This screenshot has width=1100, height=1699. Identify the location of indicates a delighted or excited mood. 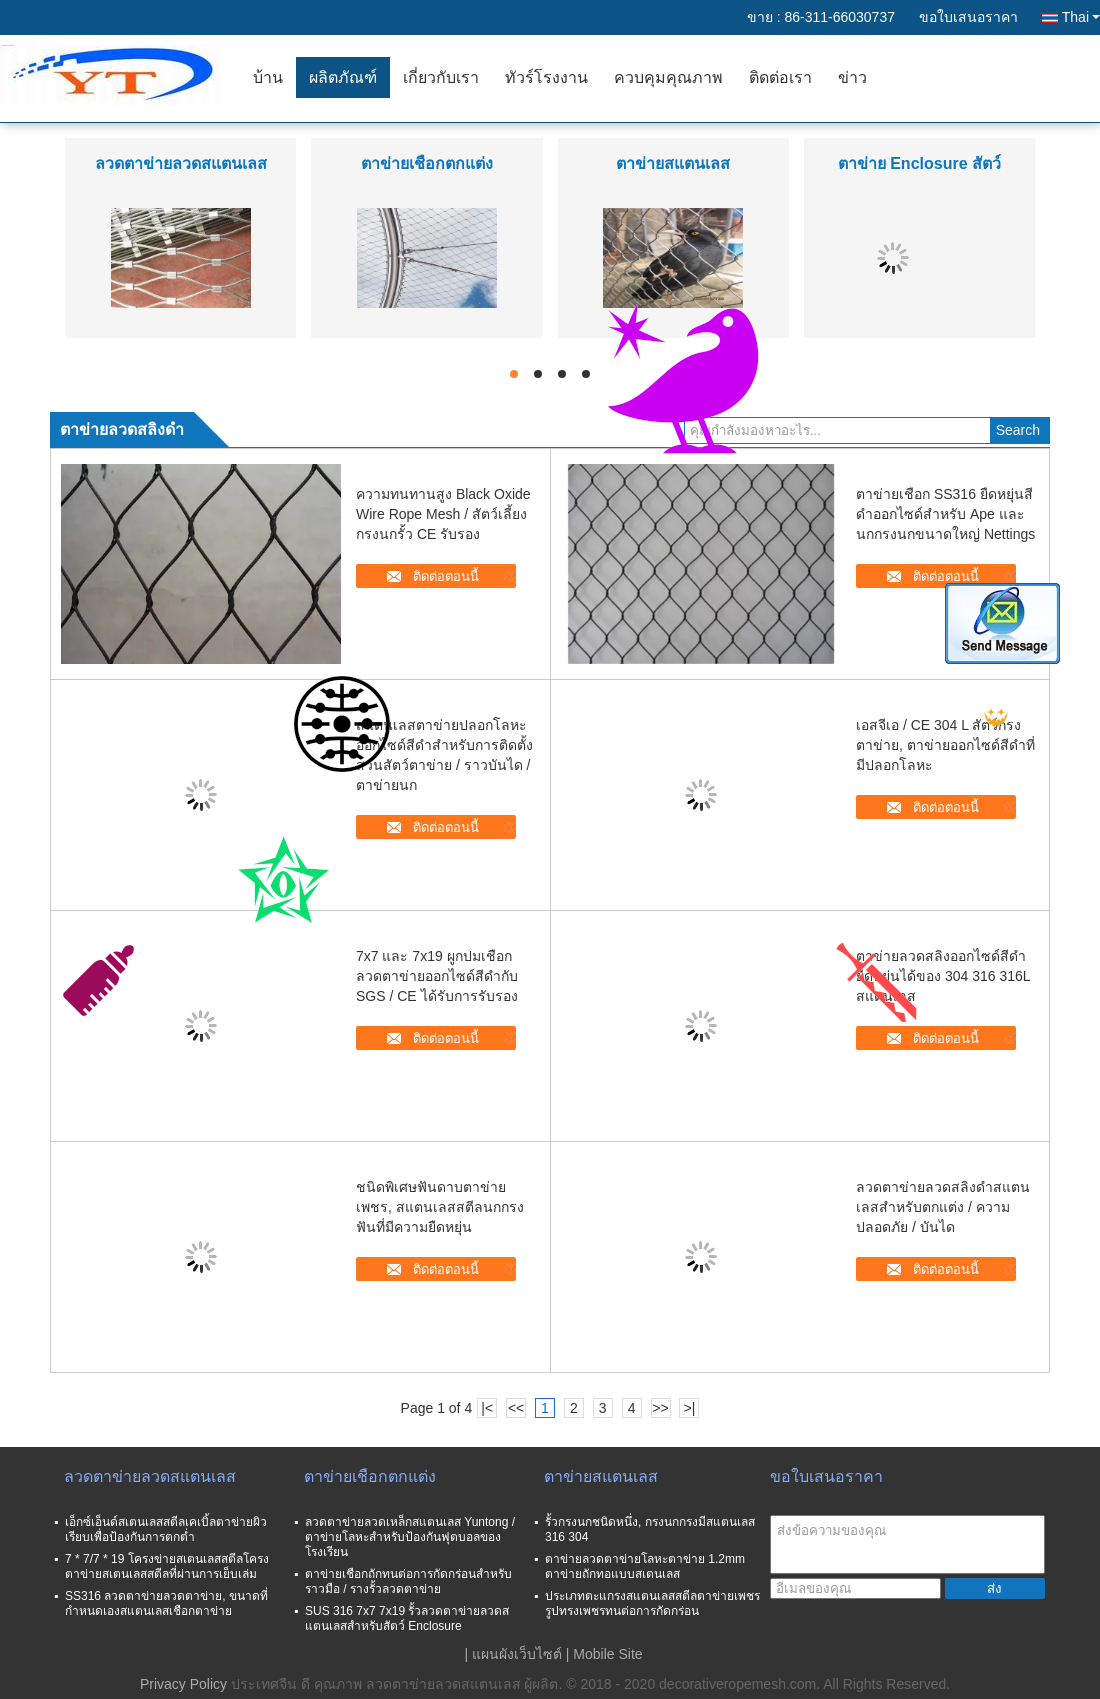
(996, 717).